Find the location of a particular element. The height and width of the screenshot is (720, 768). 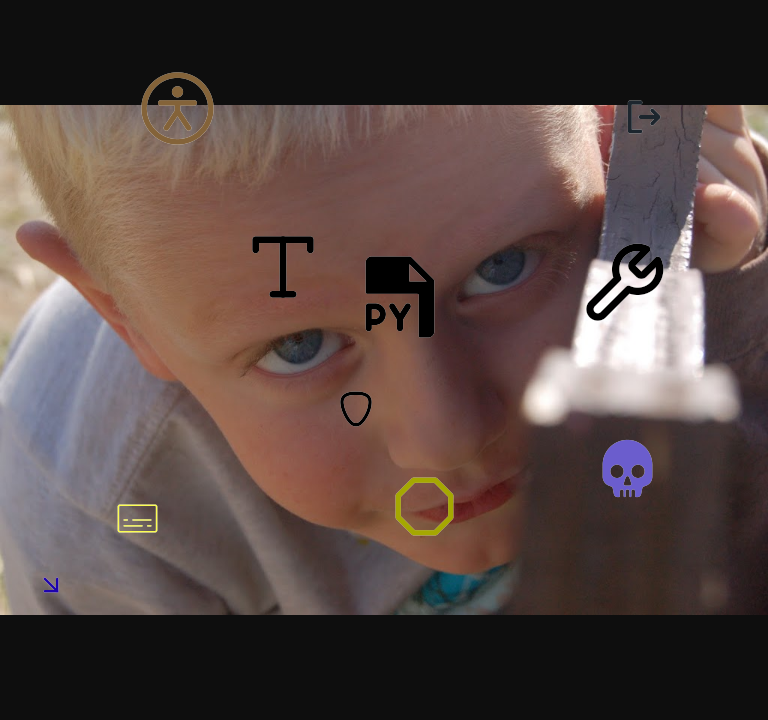

navigate to the next item diagonally is located at coordinates (51, 585).